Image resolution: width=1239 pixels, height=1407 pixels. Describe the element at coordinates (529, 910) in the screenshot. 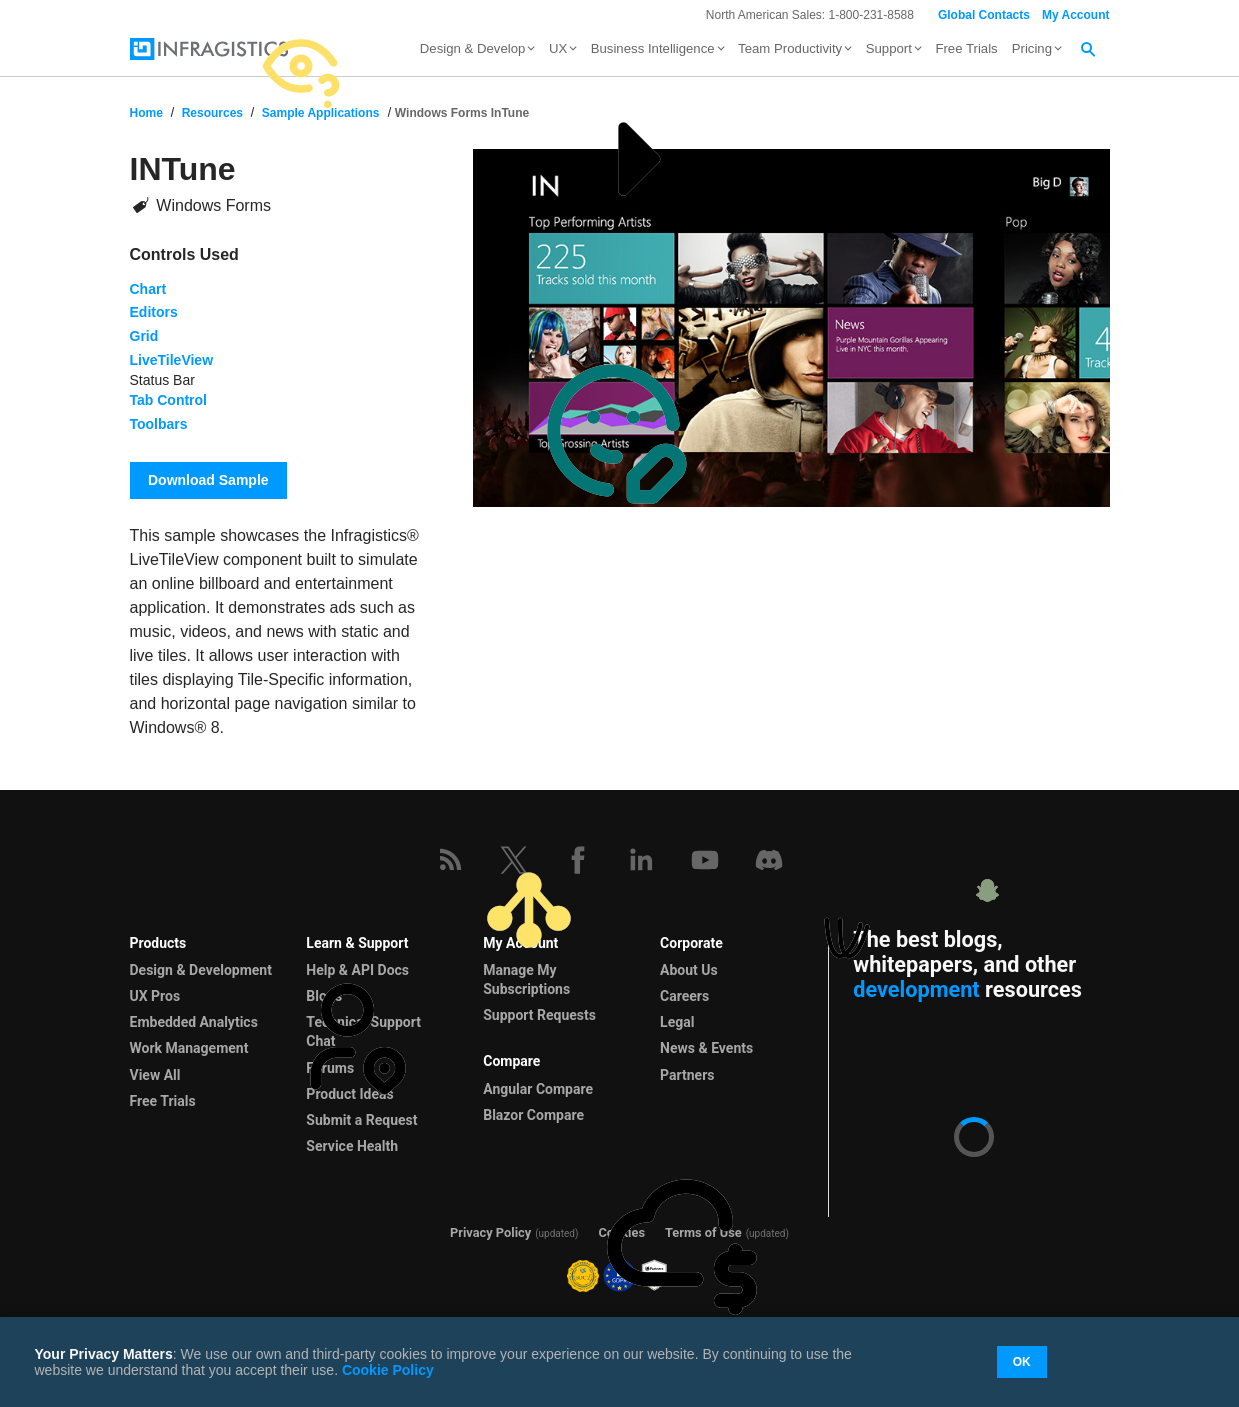

I see `view hierarchical data structure` at that location.